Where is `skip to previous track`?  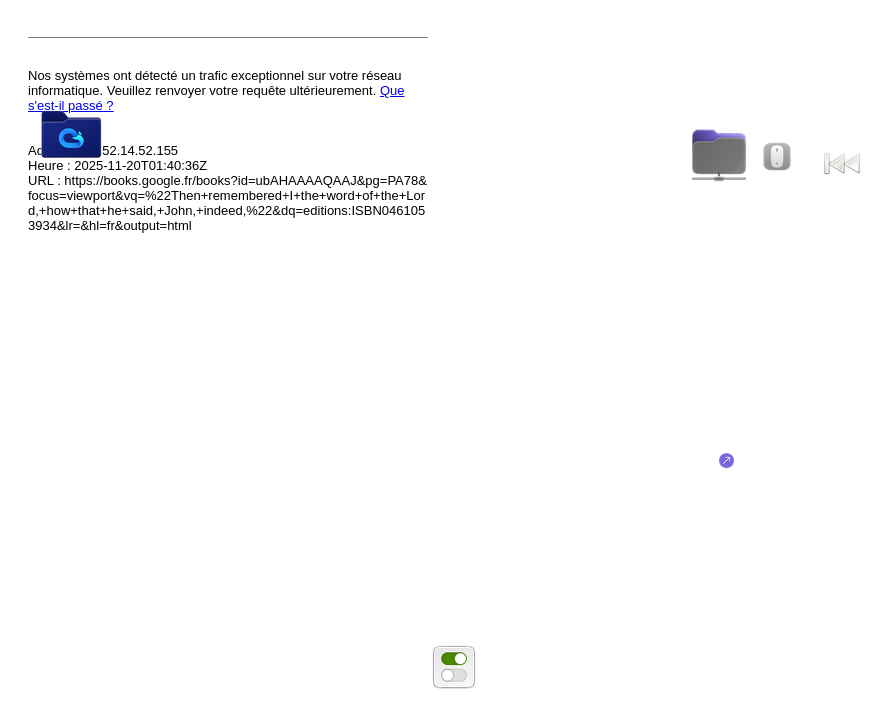
skip to previous track is located at coordinates (842, 164).